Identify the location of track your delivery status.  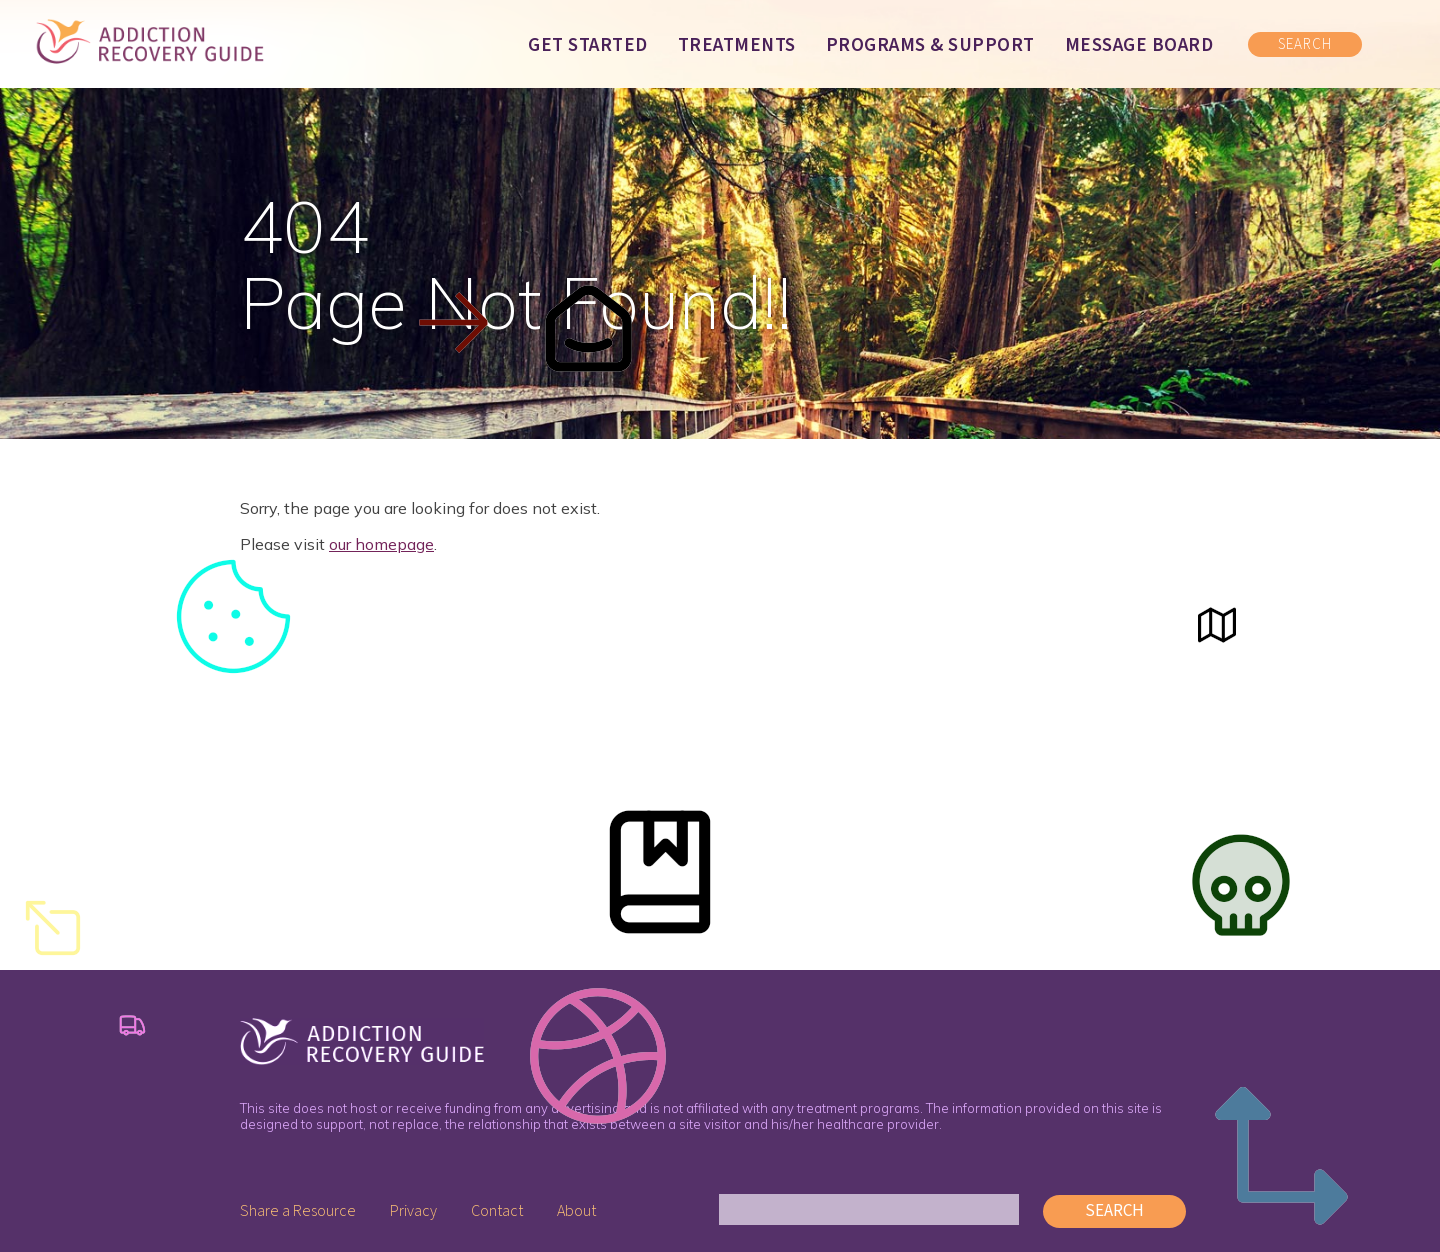
(132, 1024).